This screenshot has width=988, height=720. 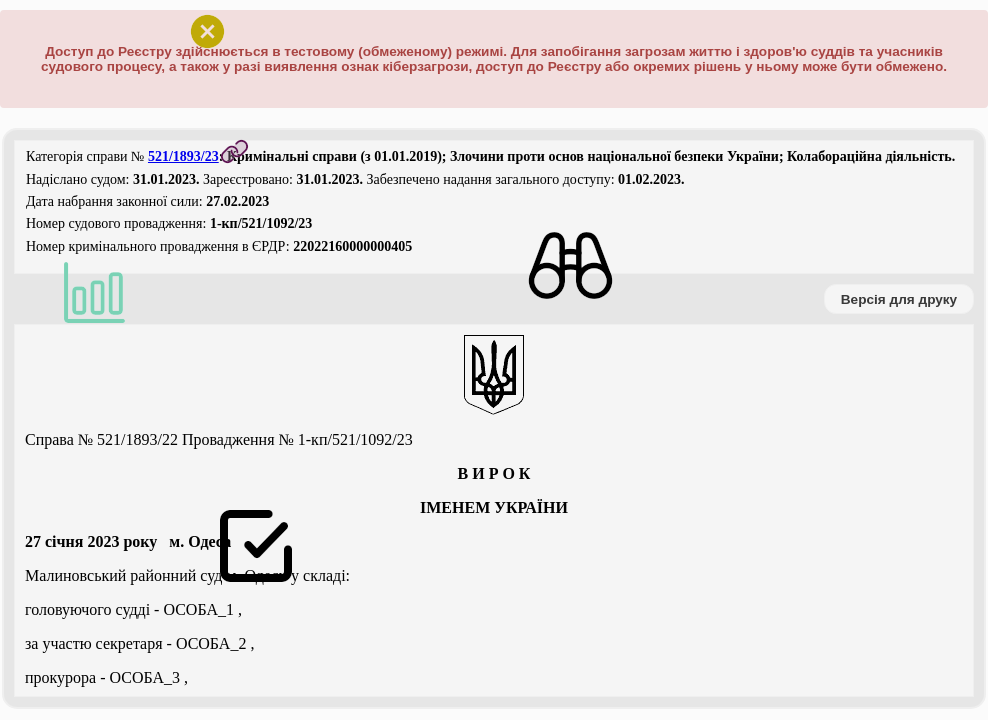 What do you see at coordinates (256, 546) in the screenshot?
I see `mark item as complete` at bounding box center [256, 546].